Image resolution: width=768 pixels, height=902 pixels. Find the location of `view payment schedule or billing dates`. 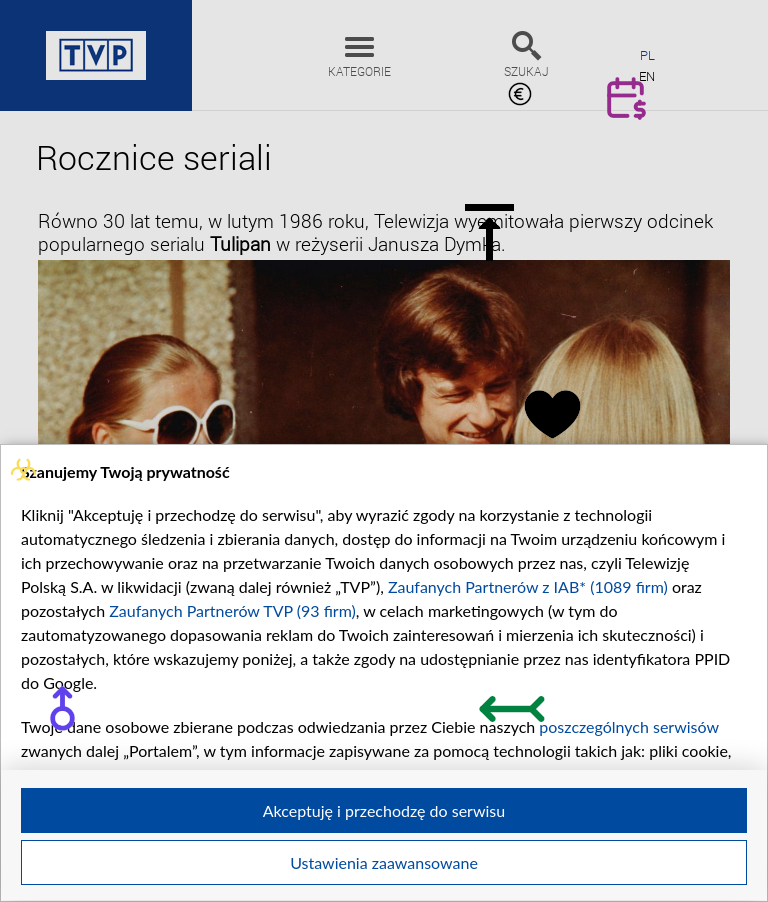

view payment schedule or billing dates is located at coordinates (625, 97).